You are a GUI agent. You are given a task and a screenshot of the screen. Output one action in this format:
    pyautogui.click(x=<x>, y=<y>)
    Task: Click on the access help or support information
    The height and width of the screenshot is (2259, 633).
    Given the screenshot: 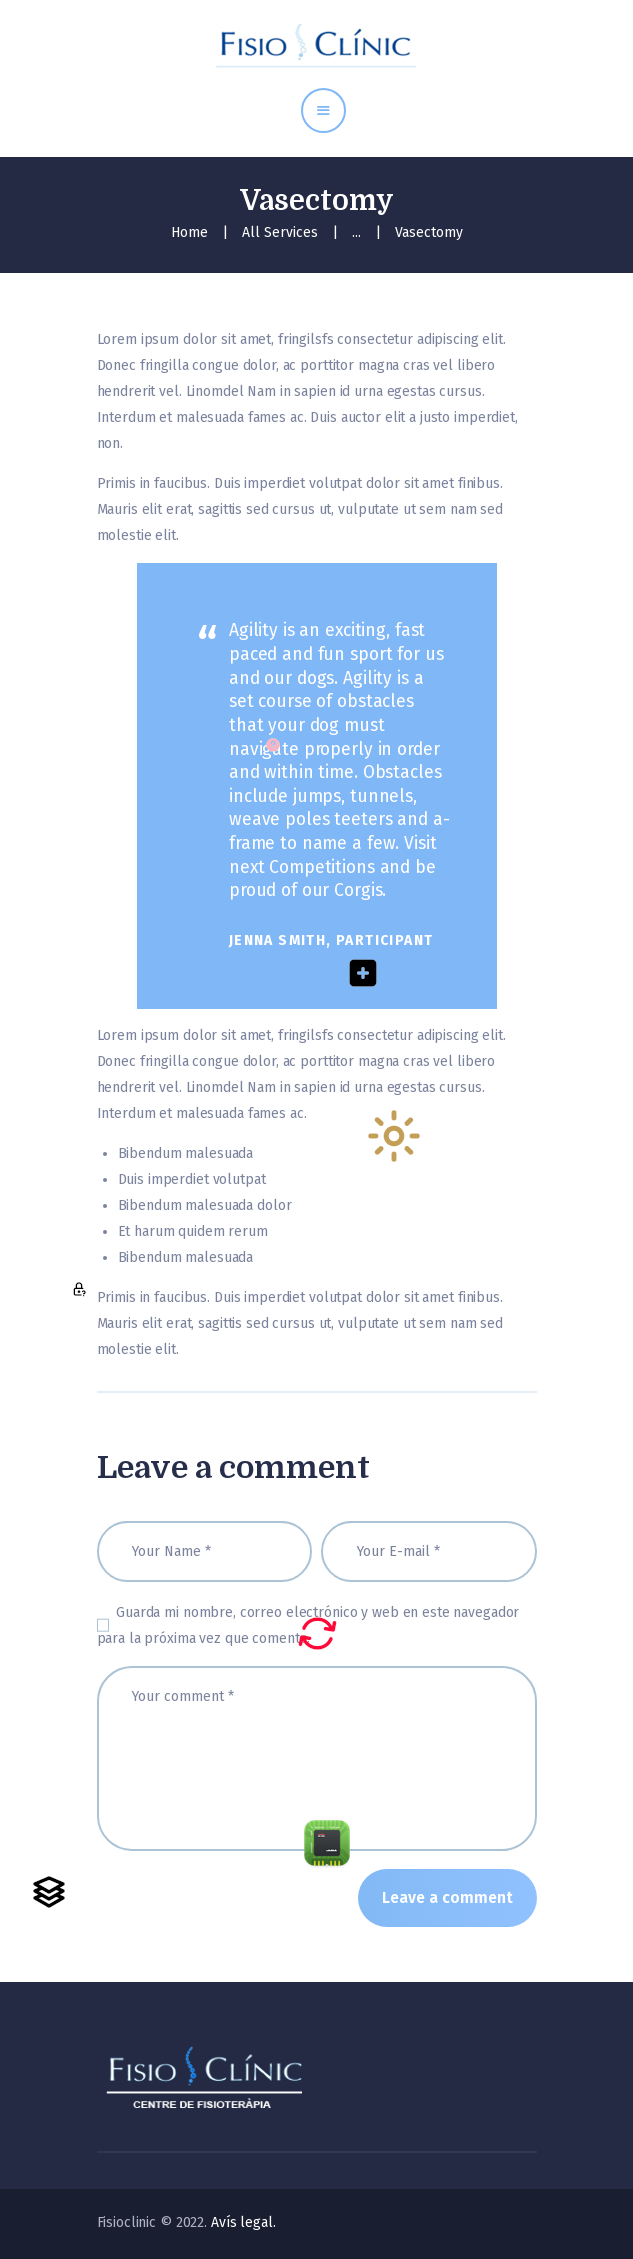 What is the action you would take?
    pyautogui.click(x=273, y=745)
    